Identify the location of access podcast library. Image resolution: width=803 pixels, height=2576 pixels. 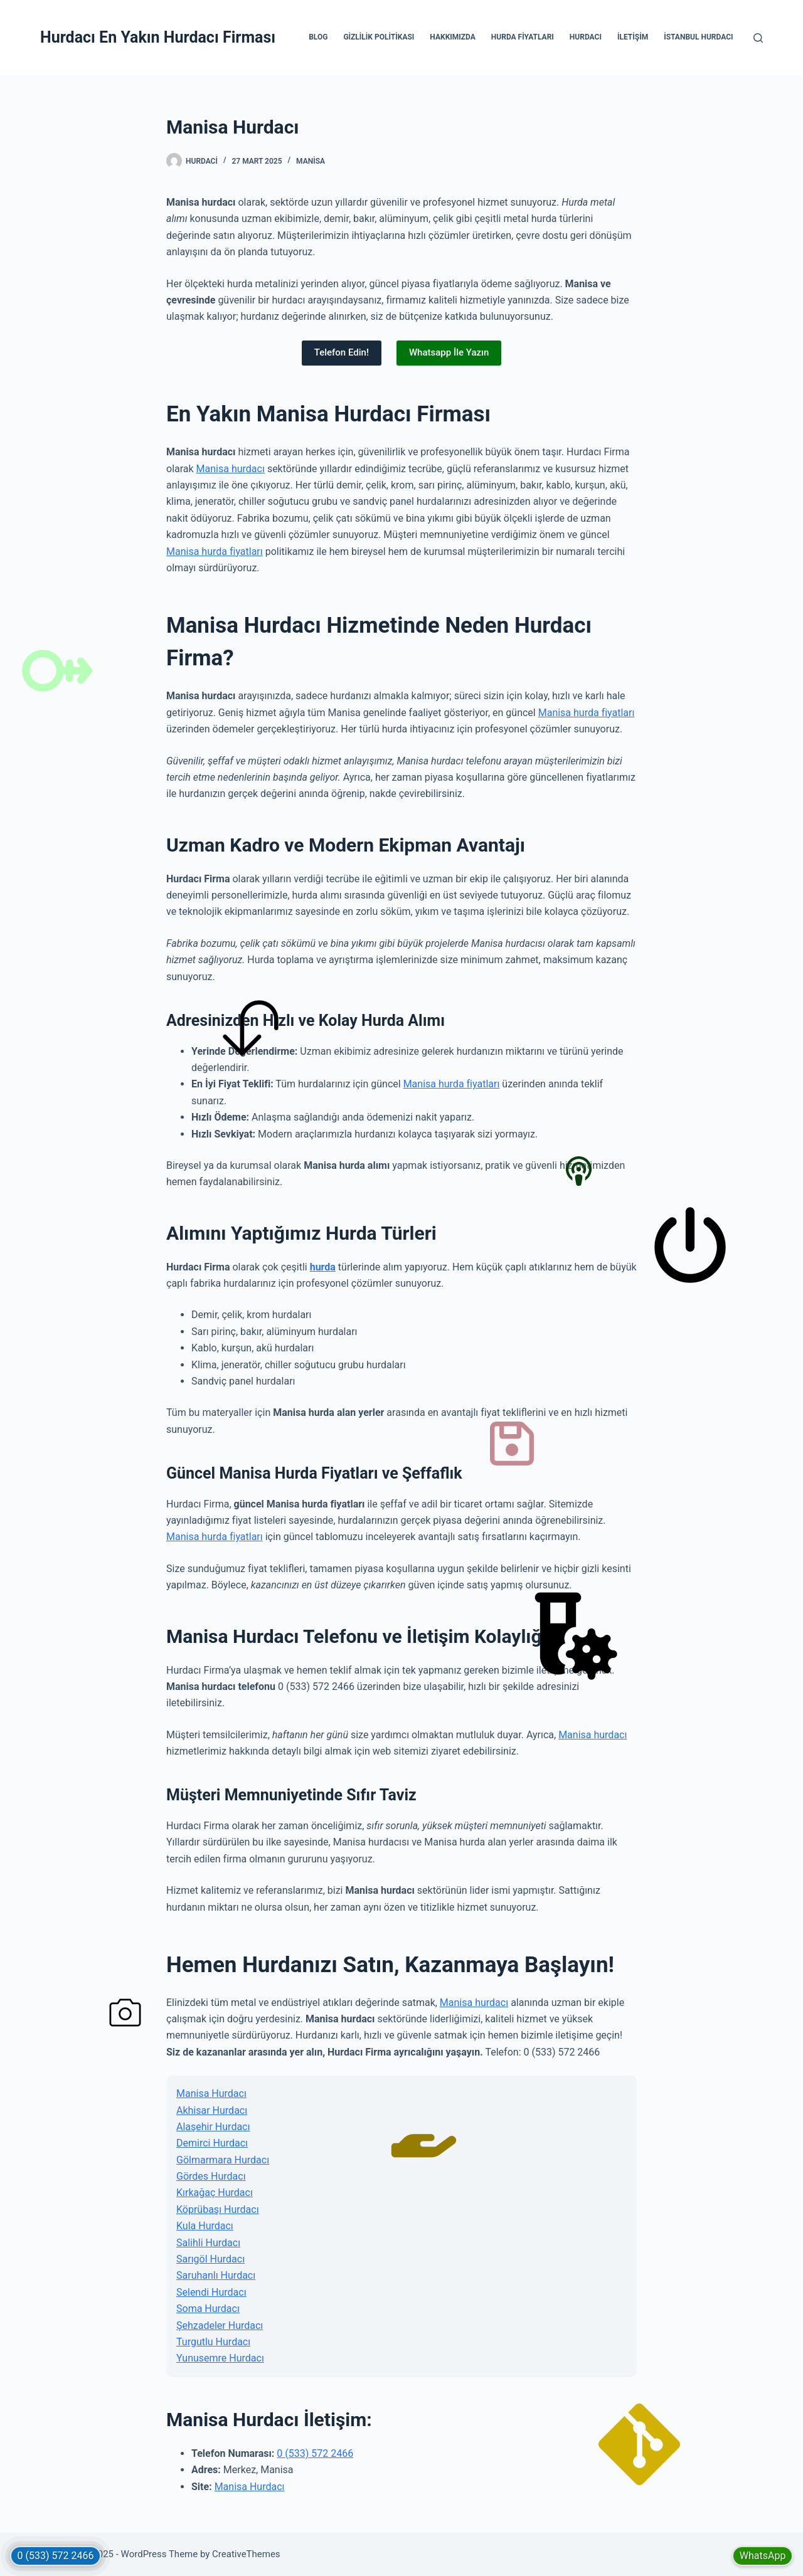
(578, 1171).